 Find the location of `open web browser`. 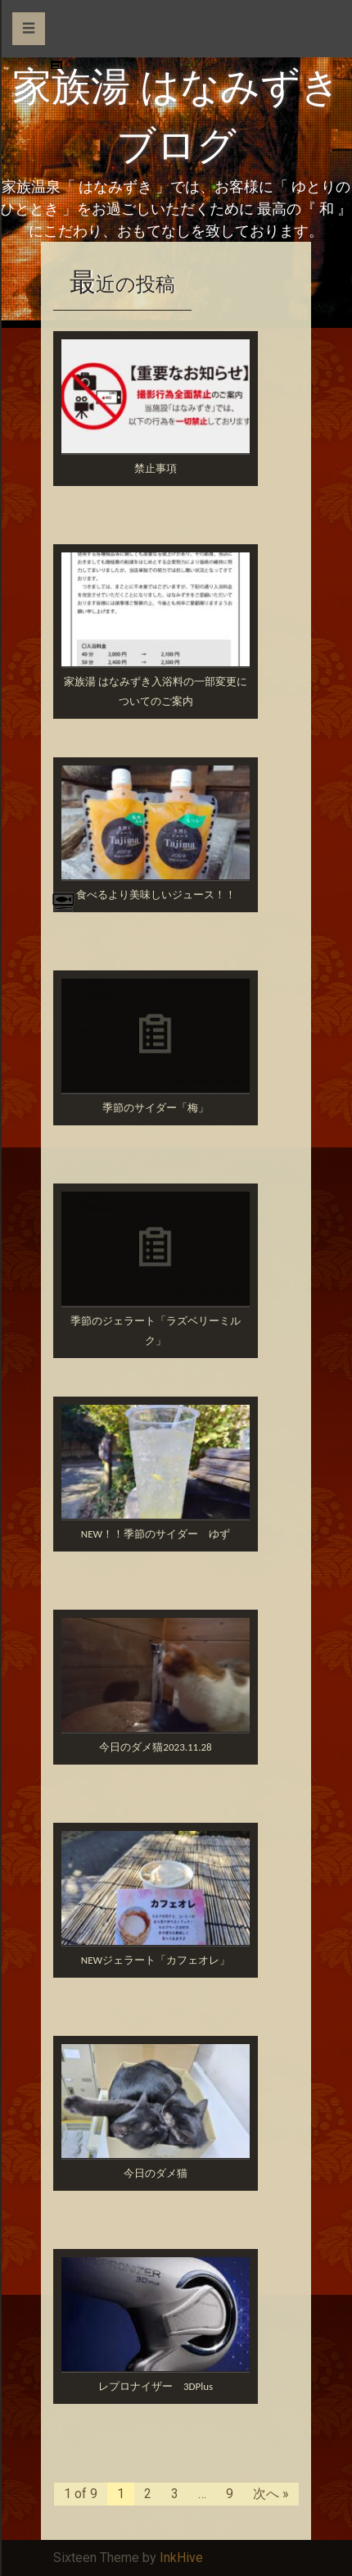

open web browser is located at coordinates (56, 65).